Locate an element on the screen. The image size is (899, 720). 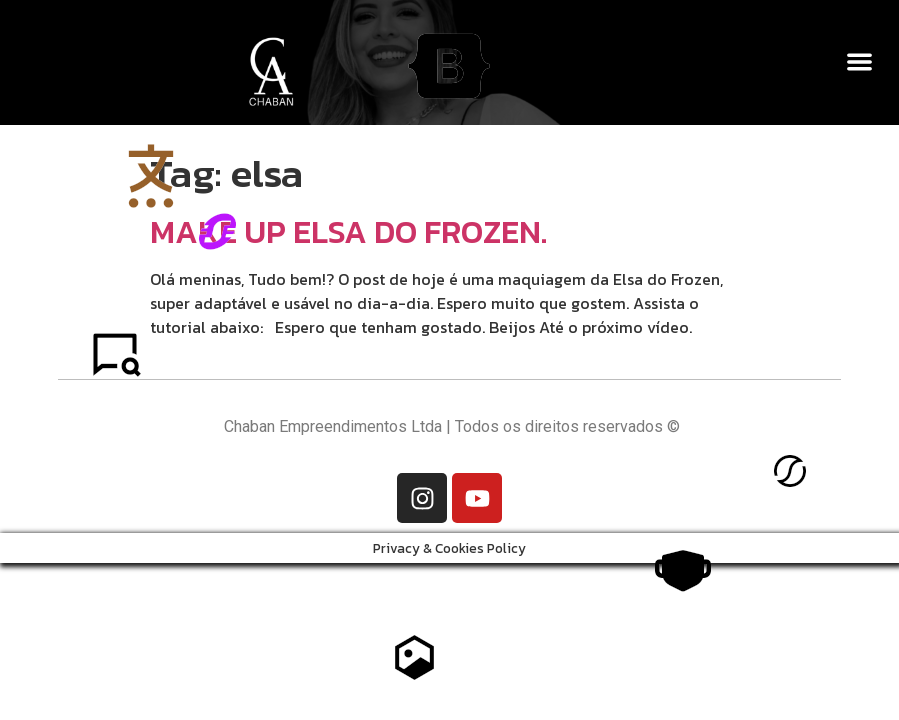
health and safety guidelines indicator is located at coordinates (683, 571).